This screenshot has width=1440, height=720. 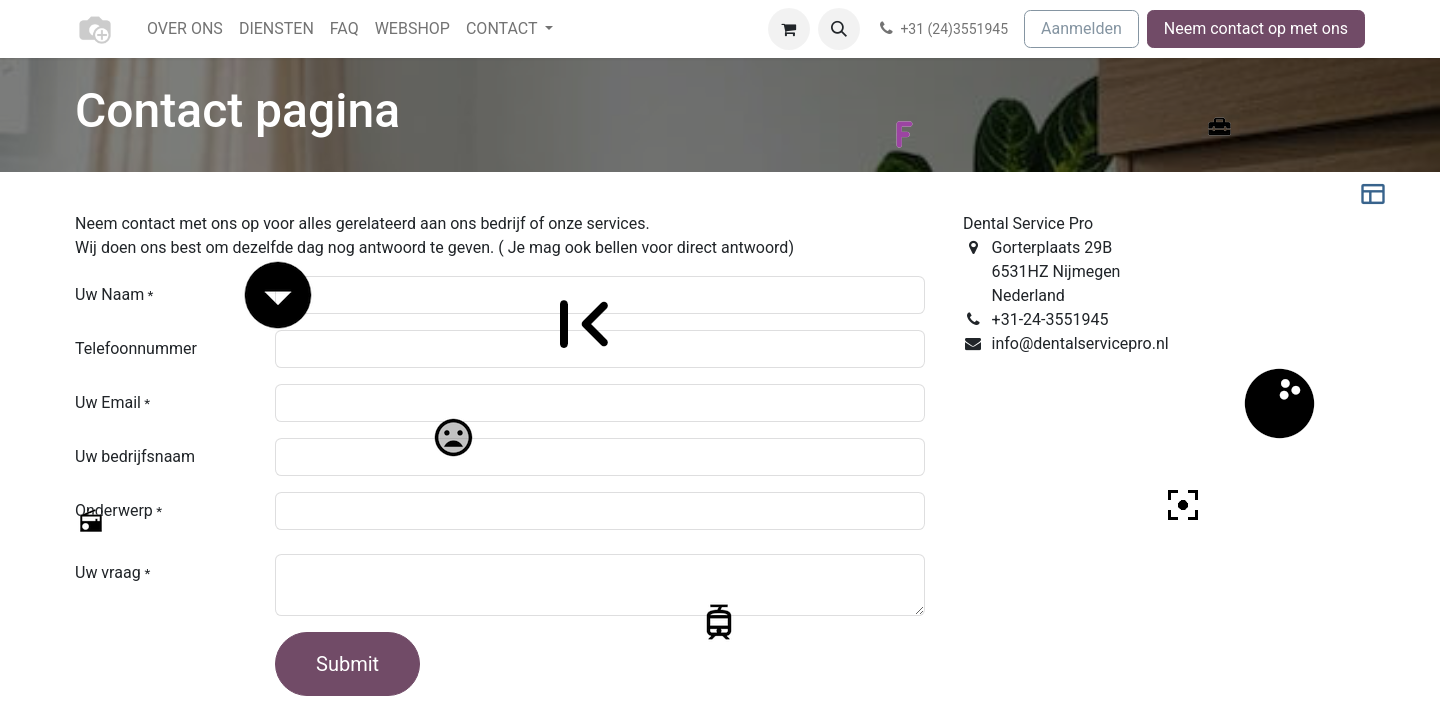 What do you see at coordinates (453, 437) in the screenshot?
I see `indicate a negative reaction or dislike` at bounding box center [453, 437].